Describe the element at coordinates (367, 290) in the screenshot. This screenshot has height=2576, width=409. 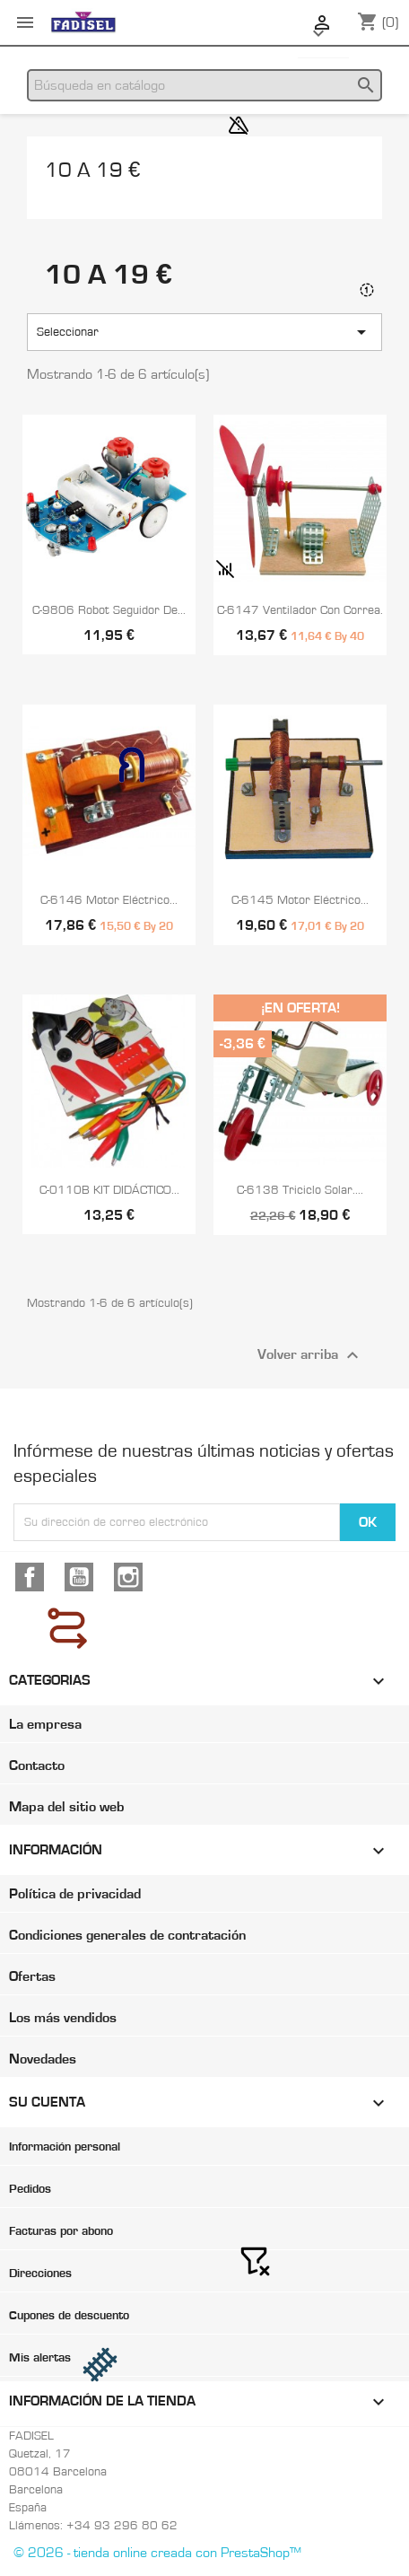
I see `indicates step one in a multi-step process` at that location.